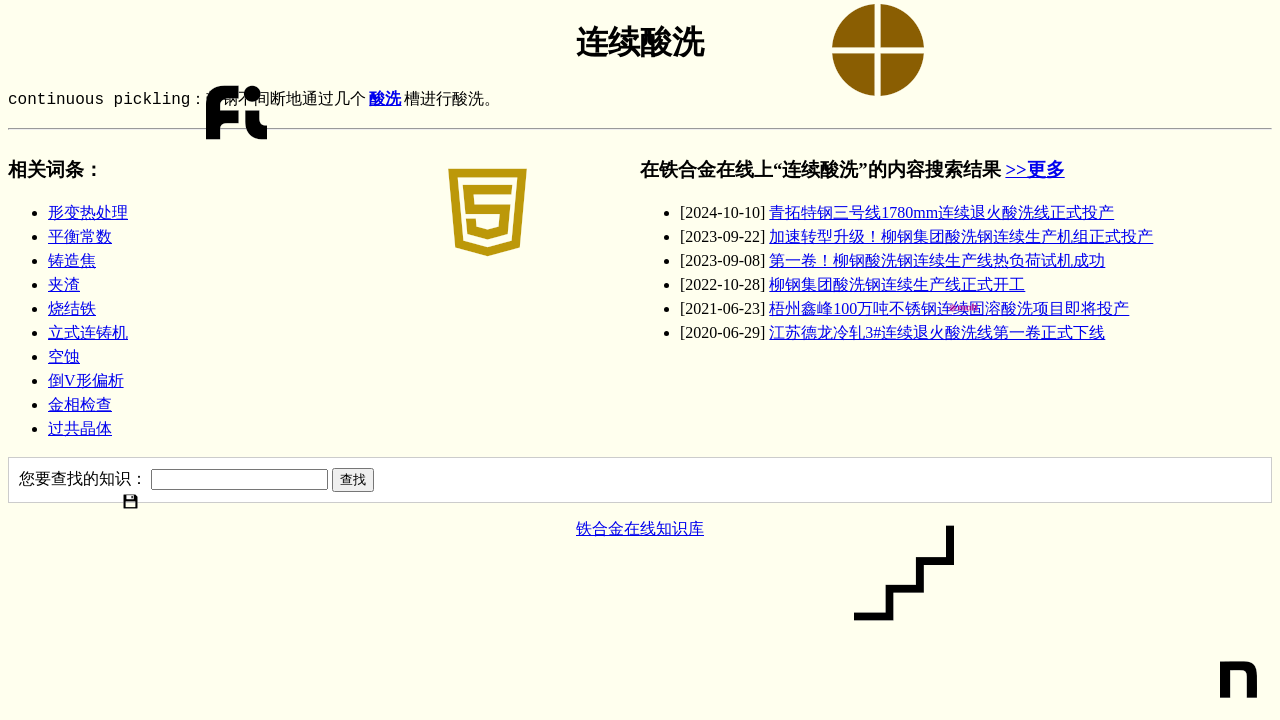 The image size is (1280, 720). Describe the element at coordinates (236, 112) in the screenshot. I see `fi bank app logo` at that location.